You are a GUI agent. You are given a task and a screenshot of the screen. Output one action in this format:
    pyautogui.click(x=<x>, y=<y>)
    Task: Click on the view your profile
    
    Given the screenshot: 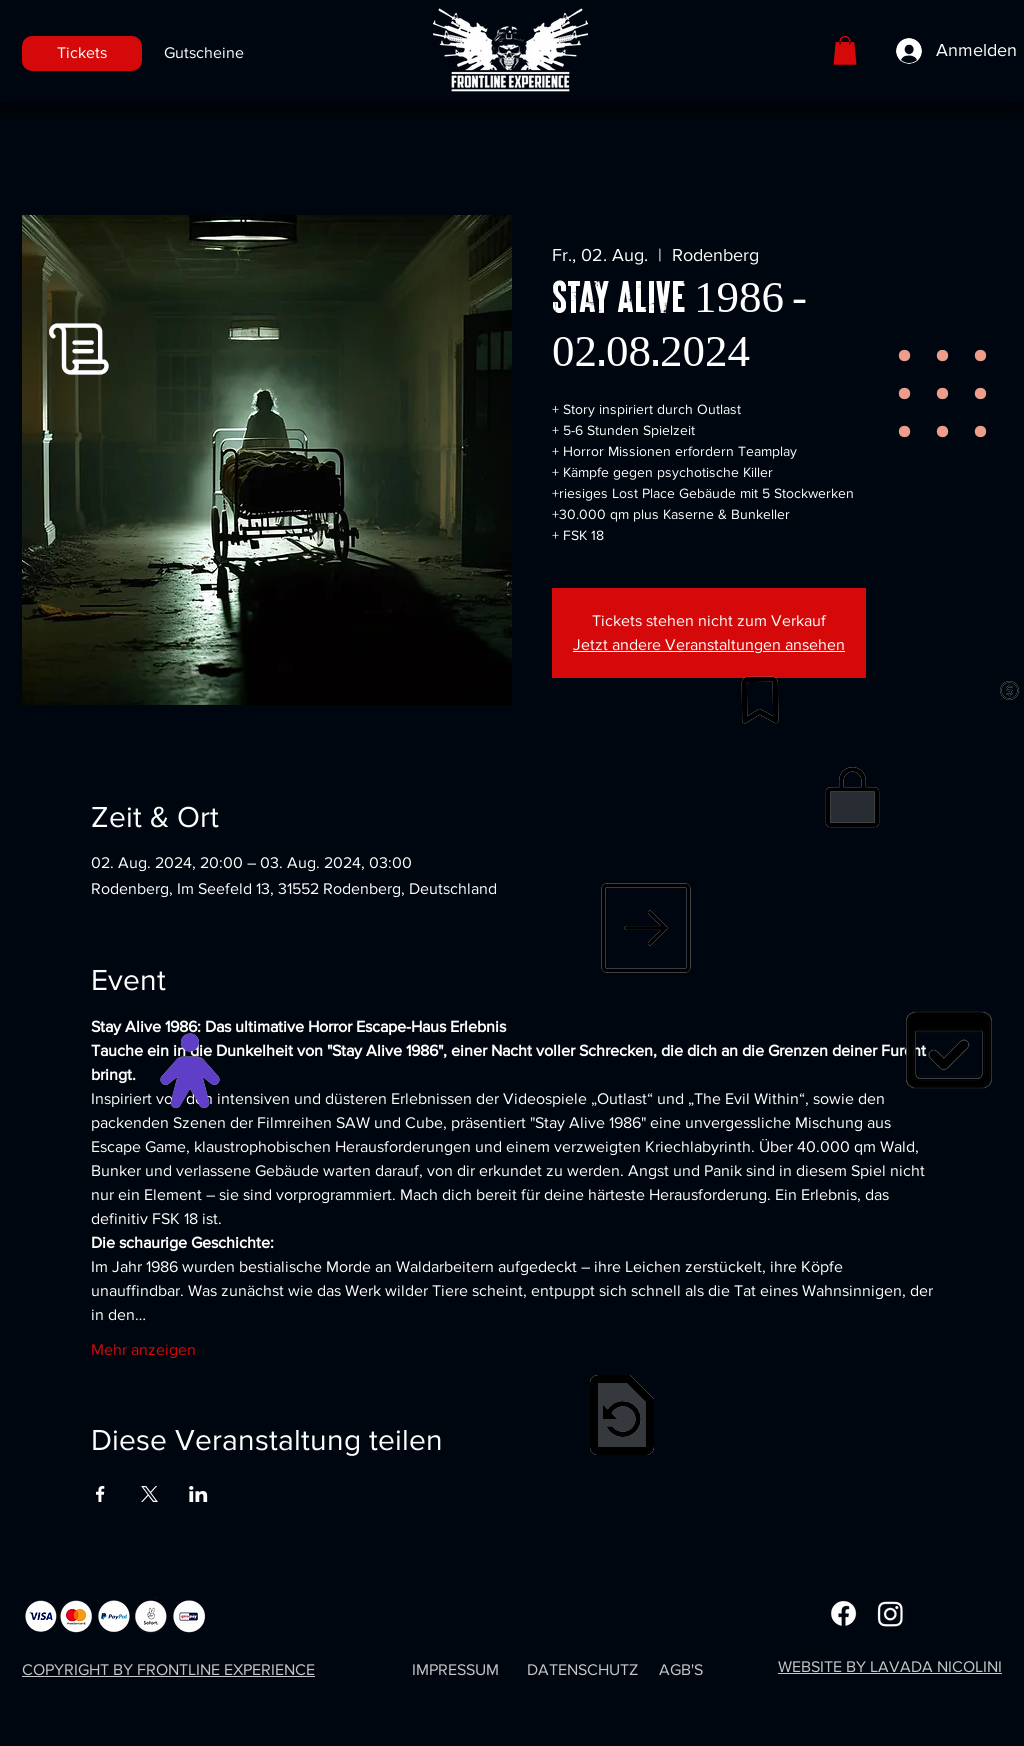 What is the action you would take?
    pyautogui.click(x=190, y=1072)
    